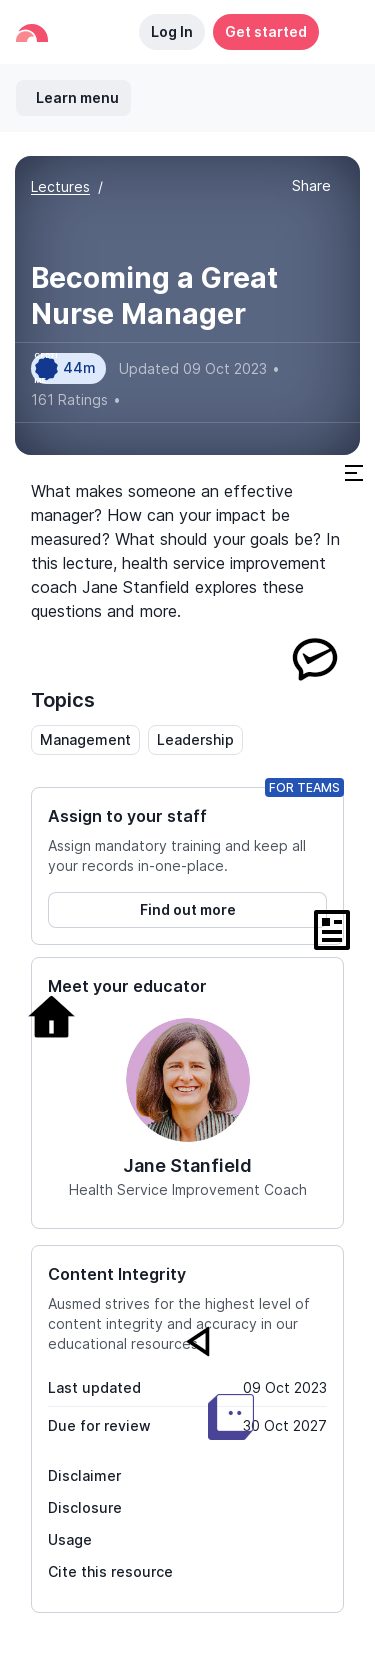  I want to click on BentoML platform logo, so click(231, 1417).